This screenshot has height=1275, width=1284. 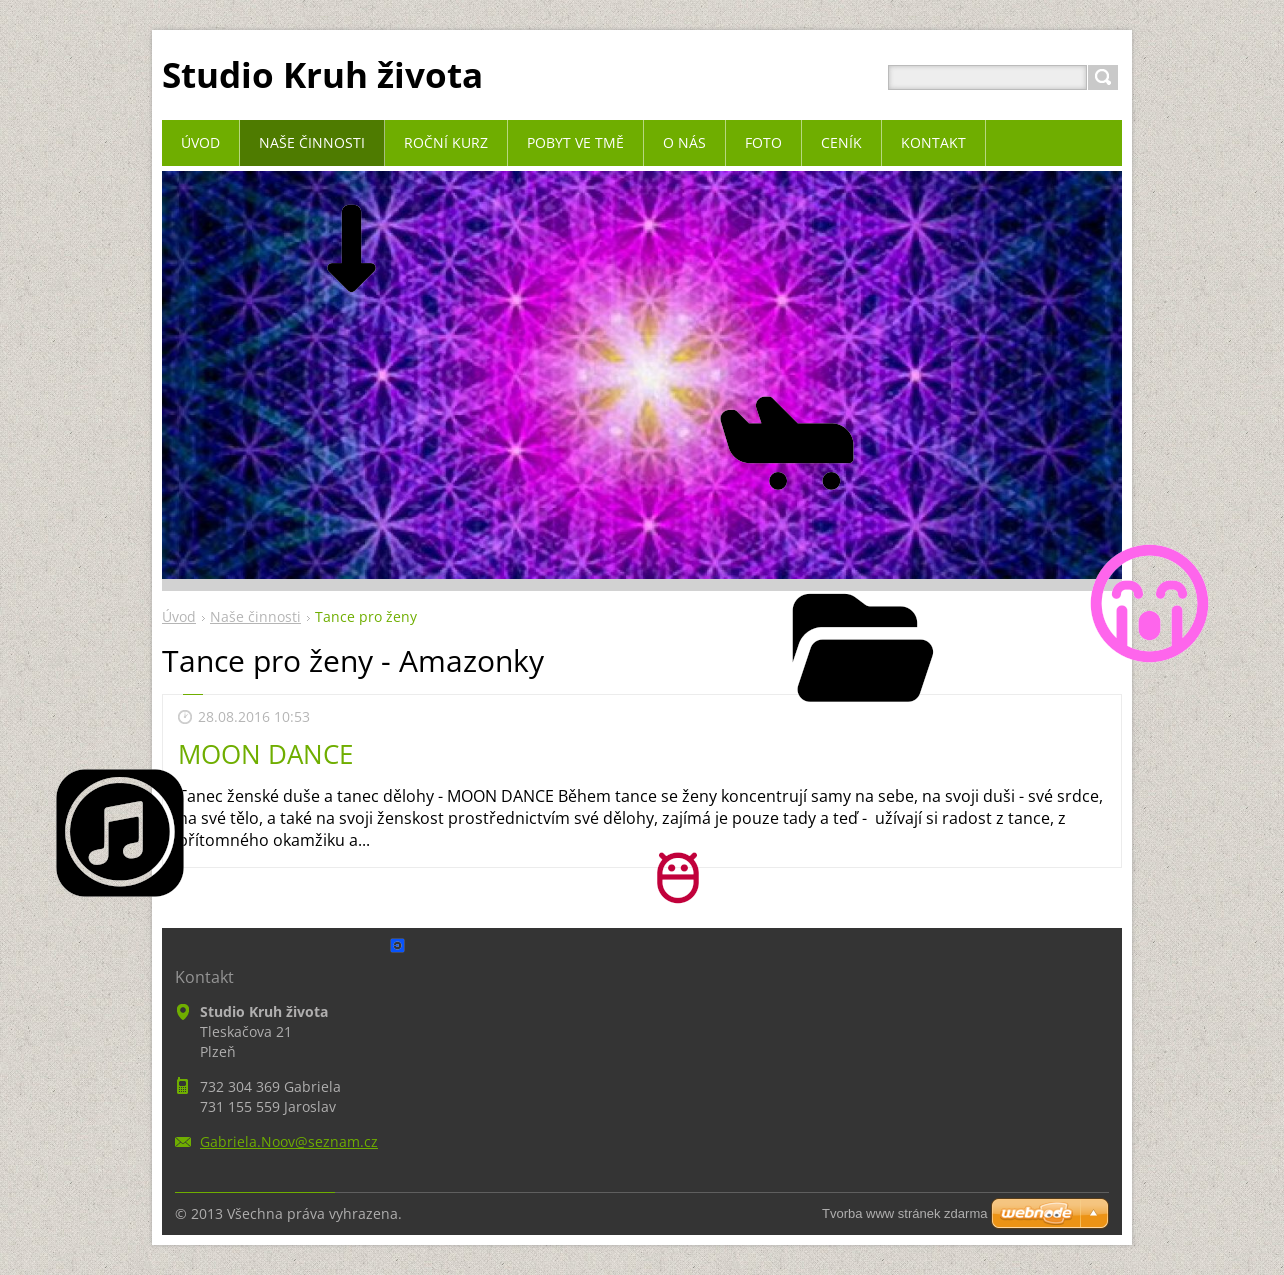 What do you see at coordinates (397, 945) in the screenshot?
I see `open the Uber app` at bounding box center [397, 945].